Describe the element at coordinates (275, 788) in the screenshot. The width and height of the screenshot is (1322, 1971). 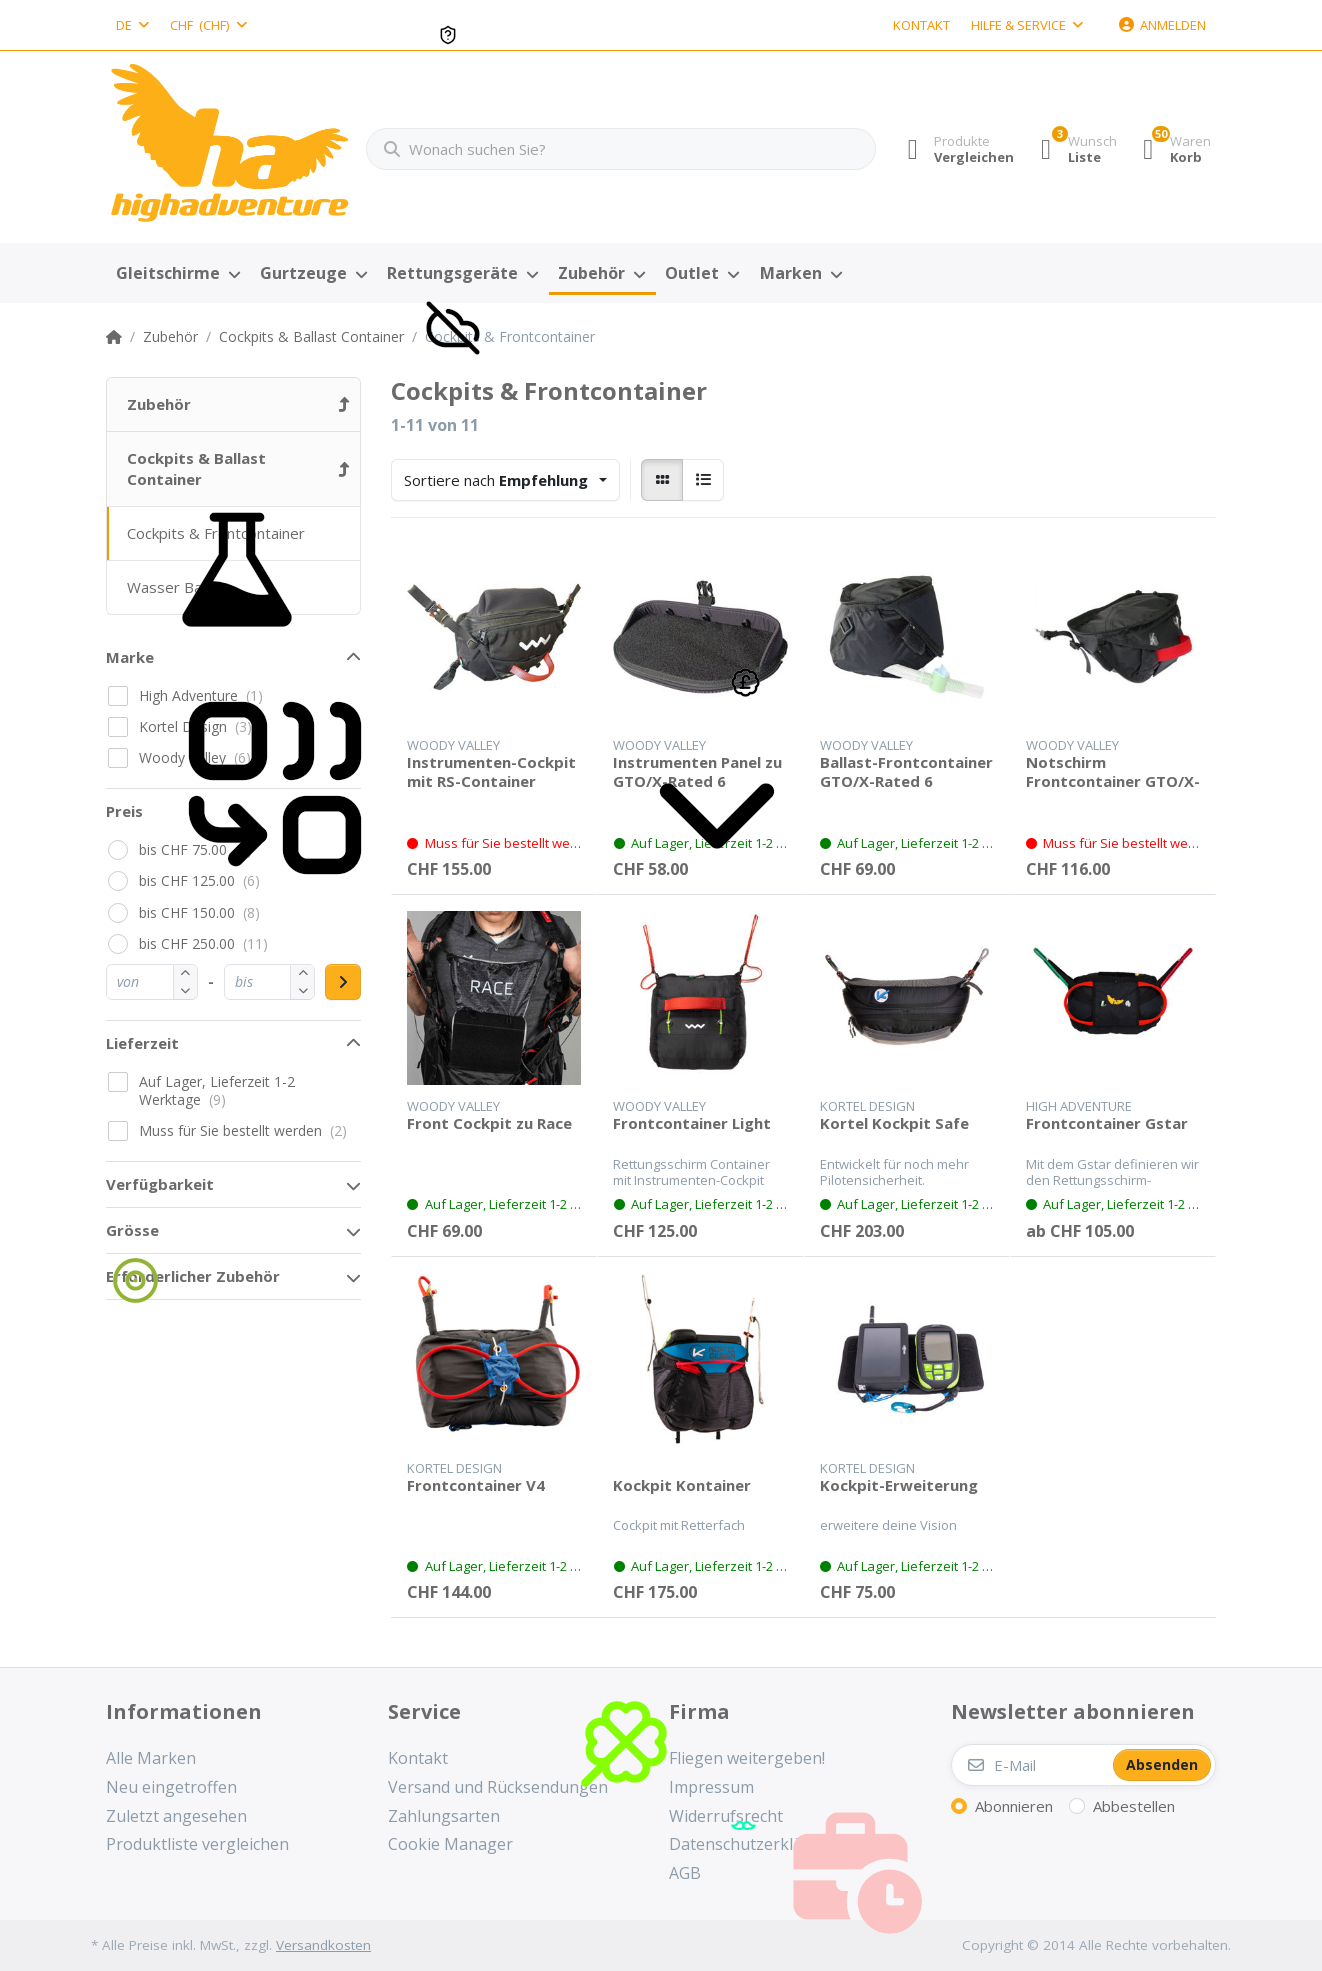
I see `merge or combine selected items` at that location.